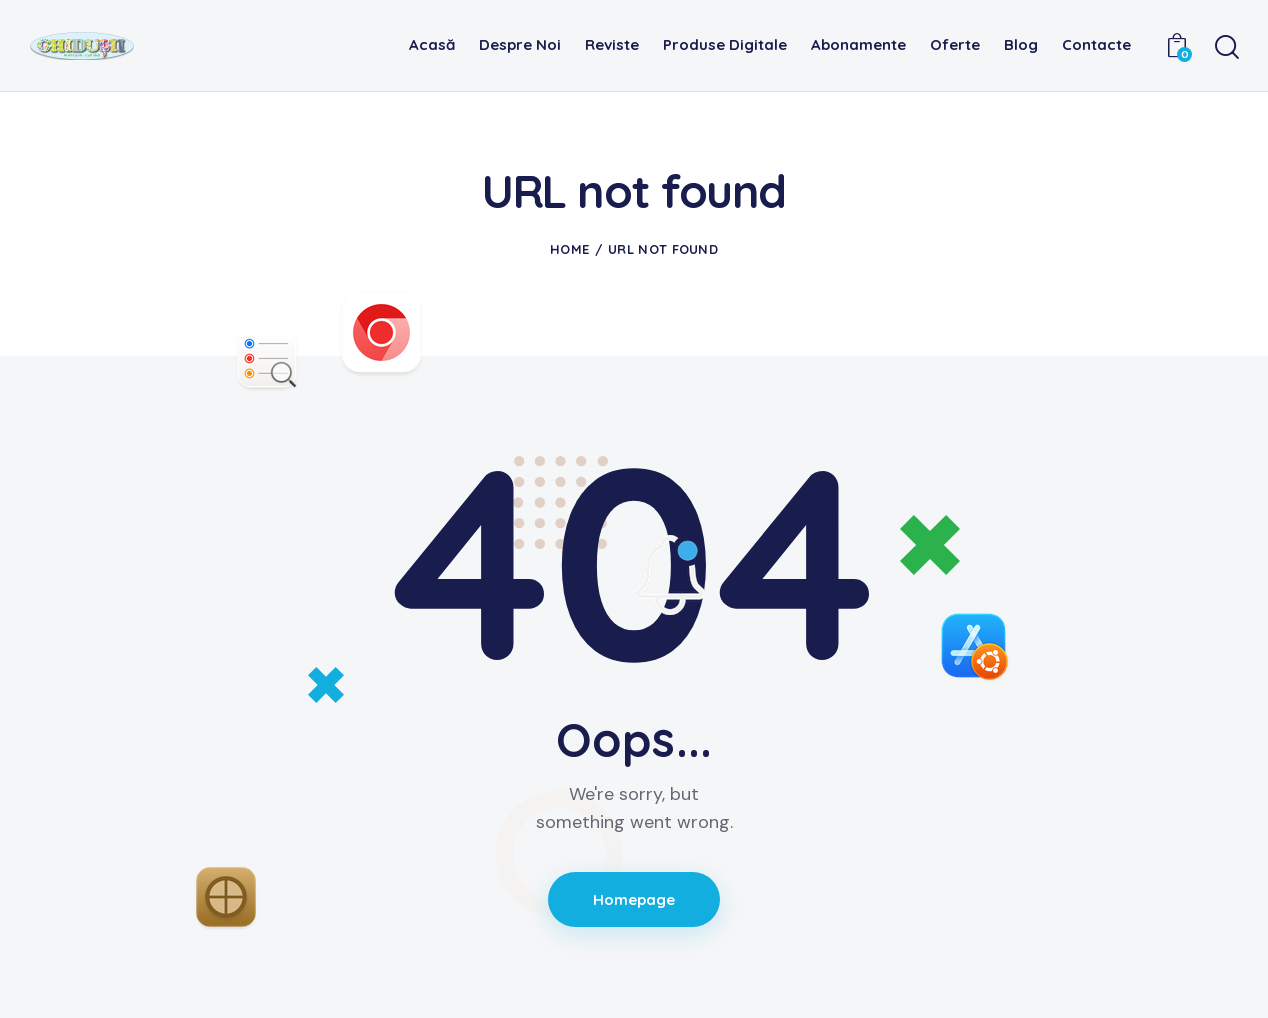  I want to click on open the log viewer application, so click(267, 358).